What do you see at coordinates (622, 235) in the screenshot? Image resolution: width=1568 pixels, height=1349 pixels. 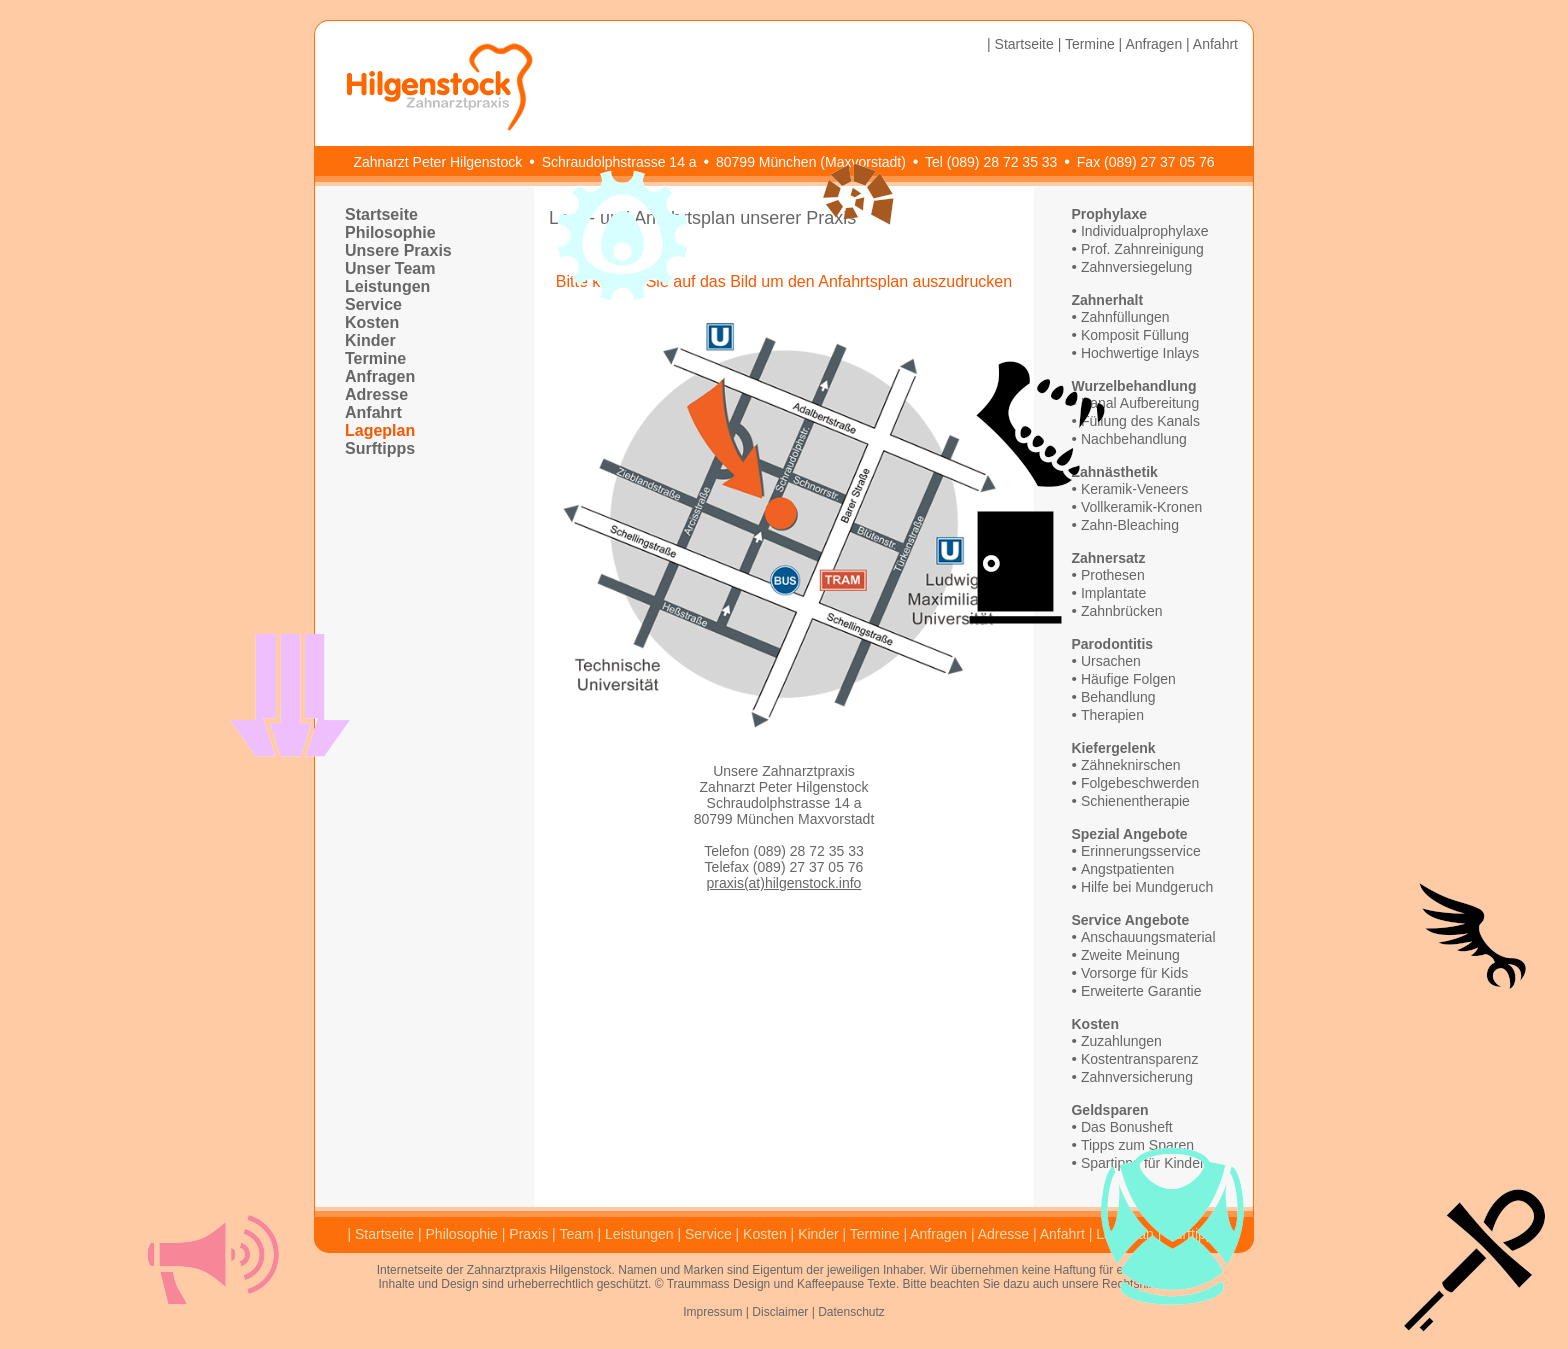 I see `settings for oil or fluid-related features` at bounding box center [622, 235].